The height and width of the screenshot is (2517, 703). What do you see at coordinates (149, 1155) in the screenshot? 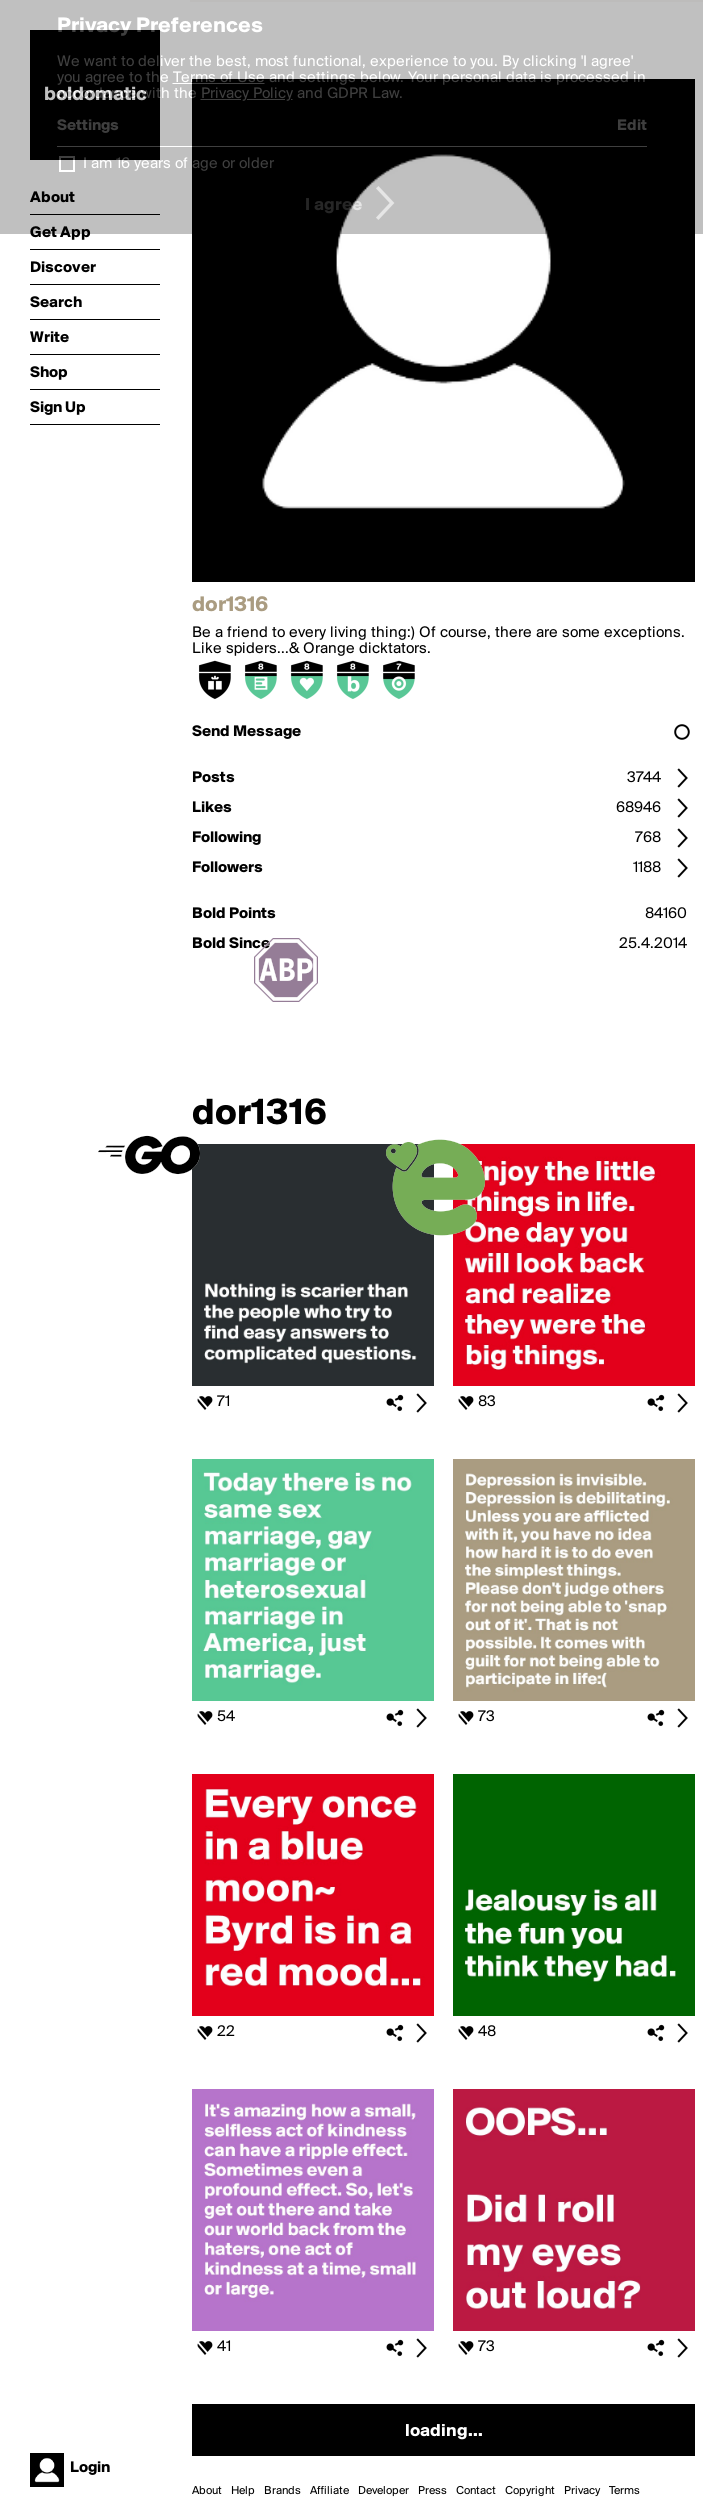
I see `go programming language logo` at bounding box center [149, 1155].